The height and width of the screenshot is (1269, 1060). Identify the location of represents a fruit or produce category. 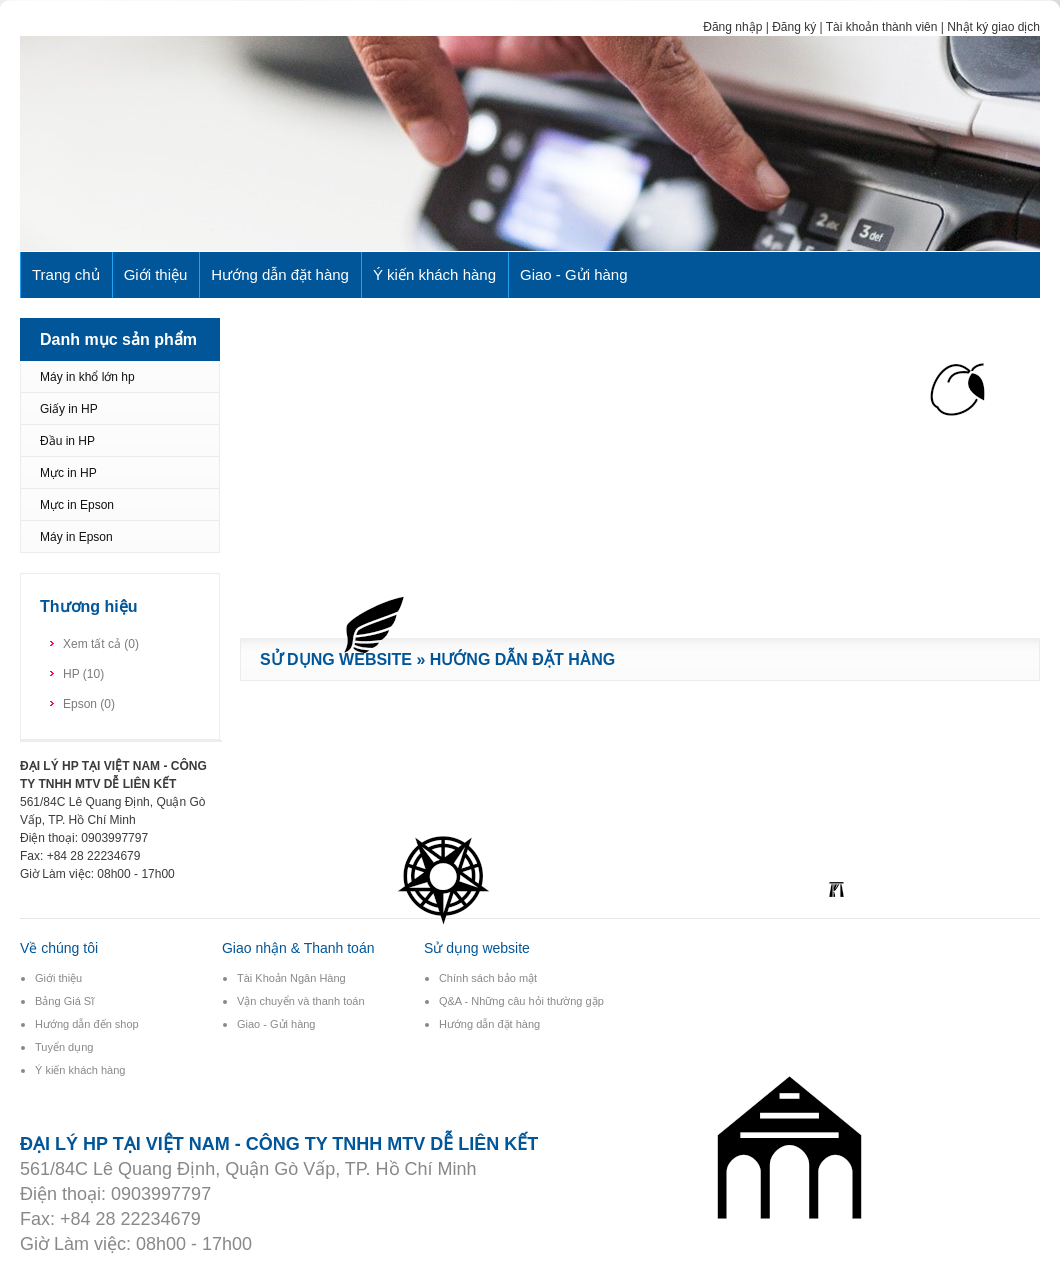
(957, 389).